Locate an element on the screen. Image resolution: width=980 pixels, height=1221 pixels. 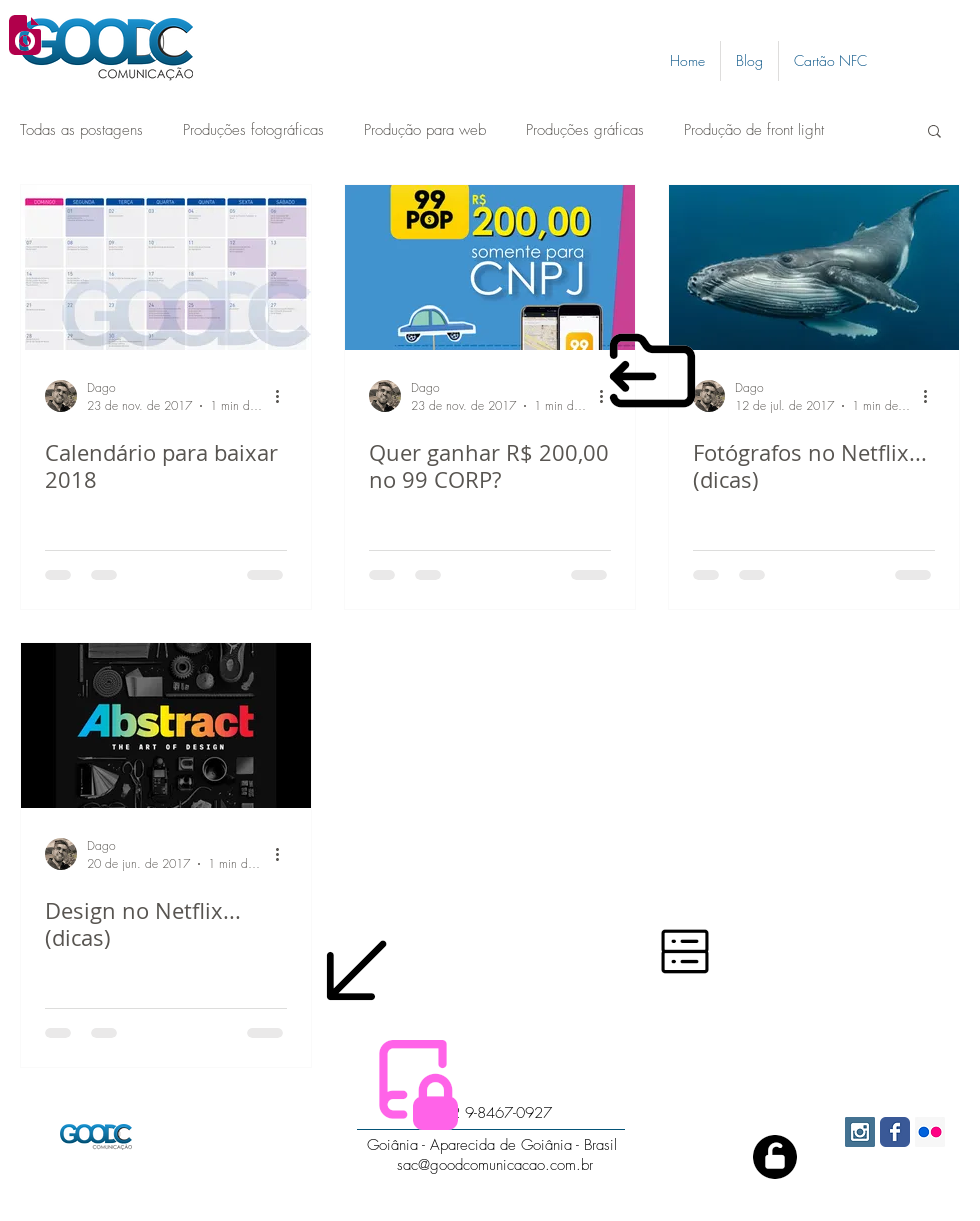
indicates a private or locked repository is located at coordinates (413, 1085).